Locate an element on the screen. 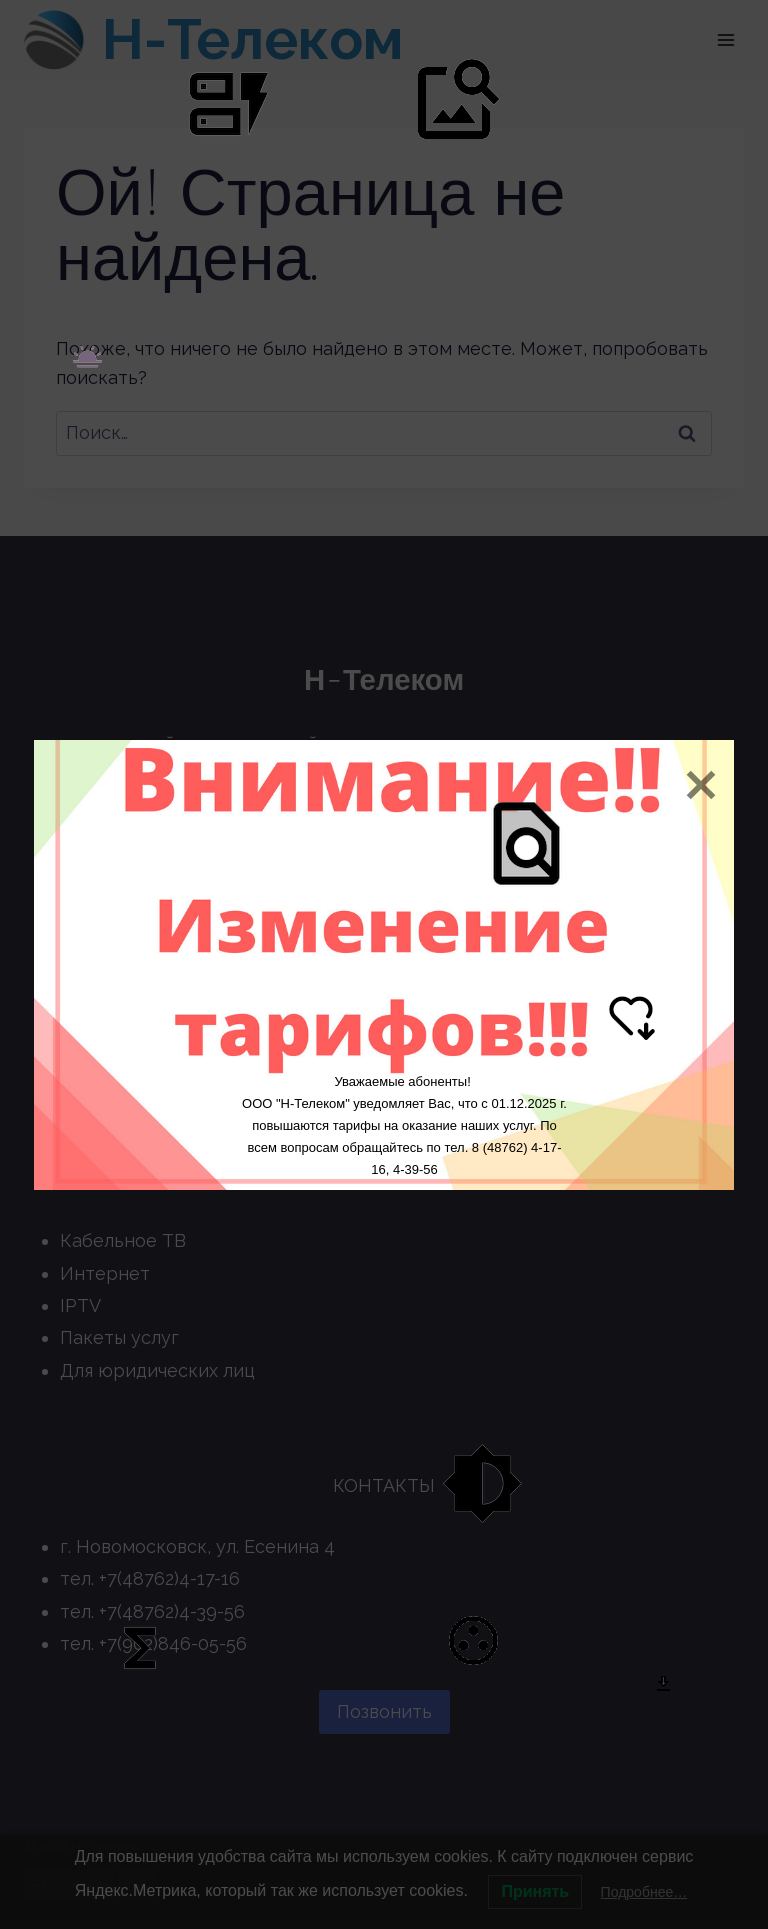  adjust screen brightness is located at coordinates (482, 1483).